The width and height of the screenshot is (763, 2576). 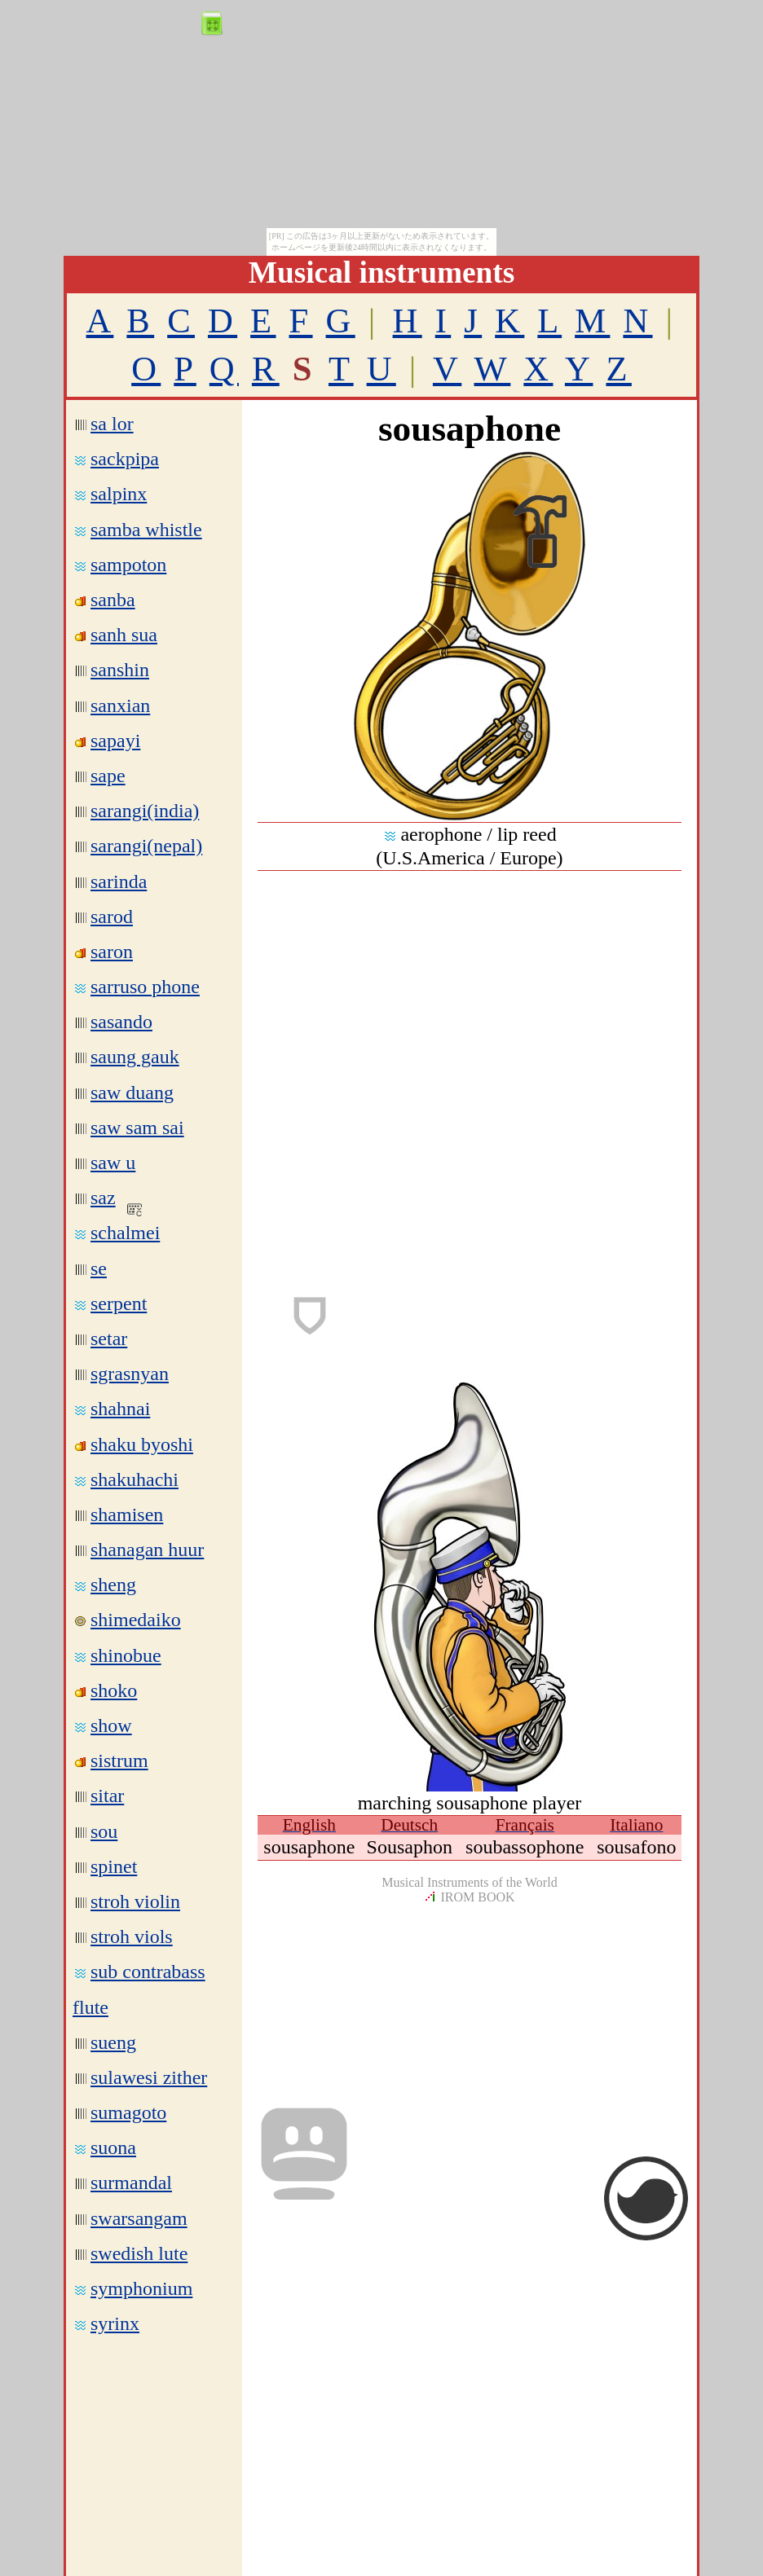 What do you see at coordinates (212, 24) in the screenshot?
I see `access help documentation or user manual` at bounding box center [212, 24].